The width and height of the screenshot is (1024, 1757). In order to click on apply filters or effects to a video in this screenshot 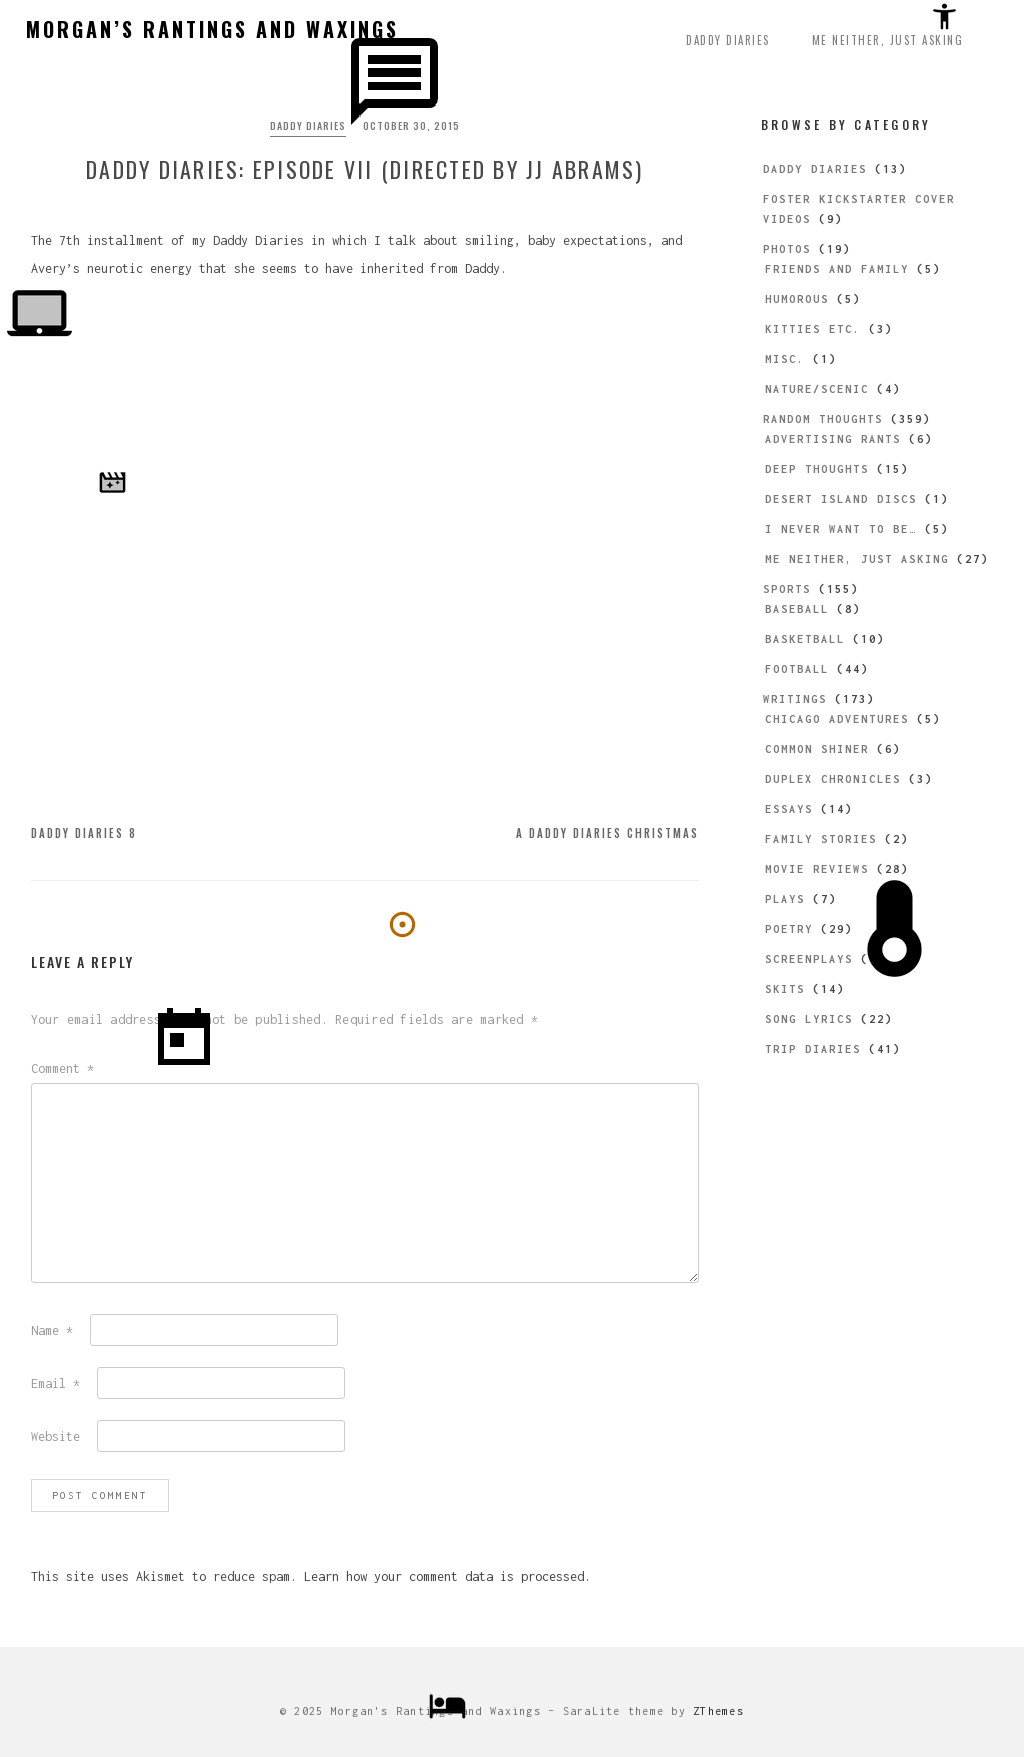, I will do `click(112, 482)`.